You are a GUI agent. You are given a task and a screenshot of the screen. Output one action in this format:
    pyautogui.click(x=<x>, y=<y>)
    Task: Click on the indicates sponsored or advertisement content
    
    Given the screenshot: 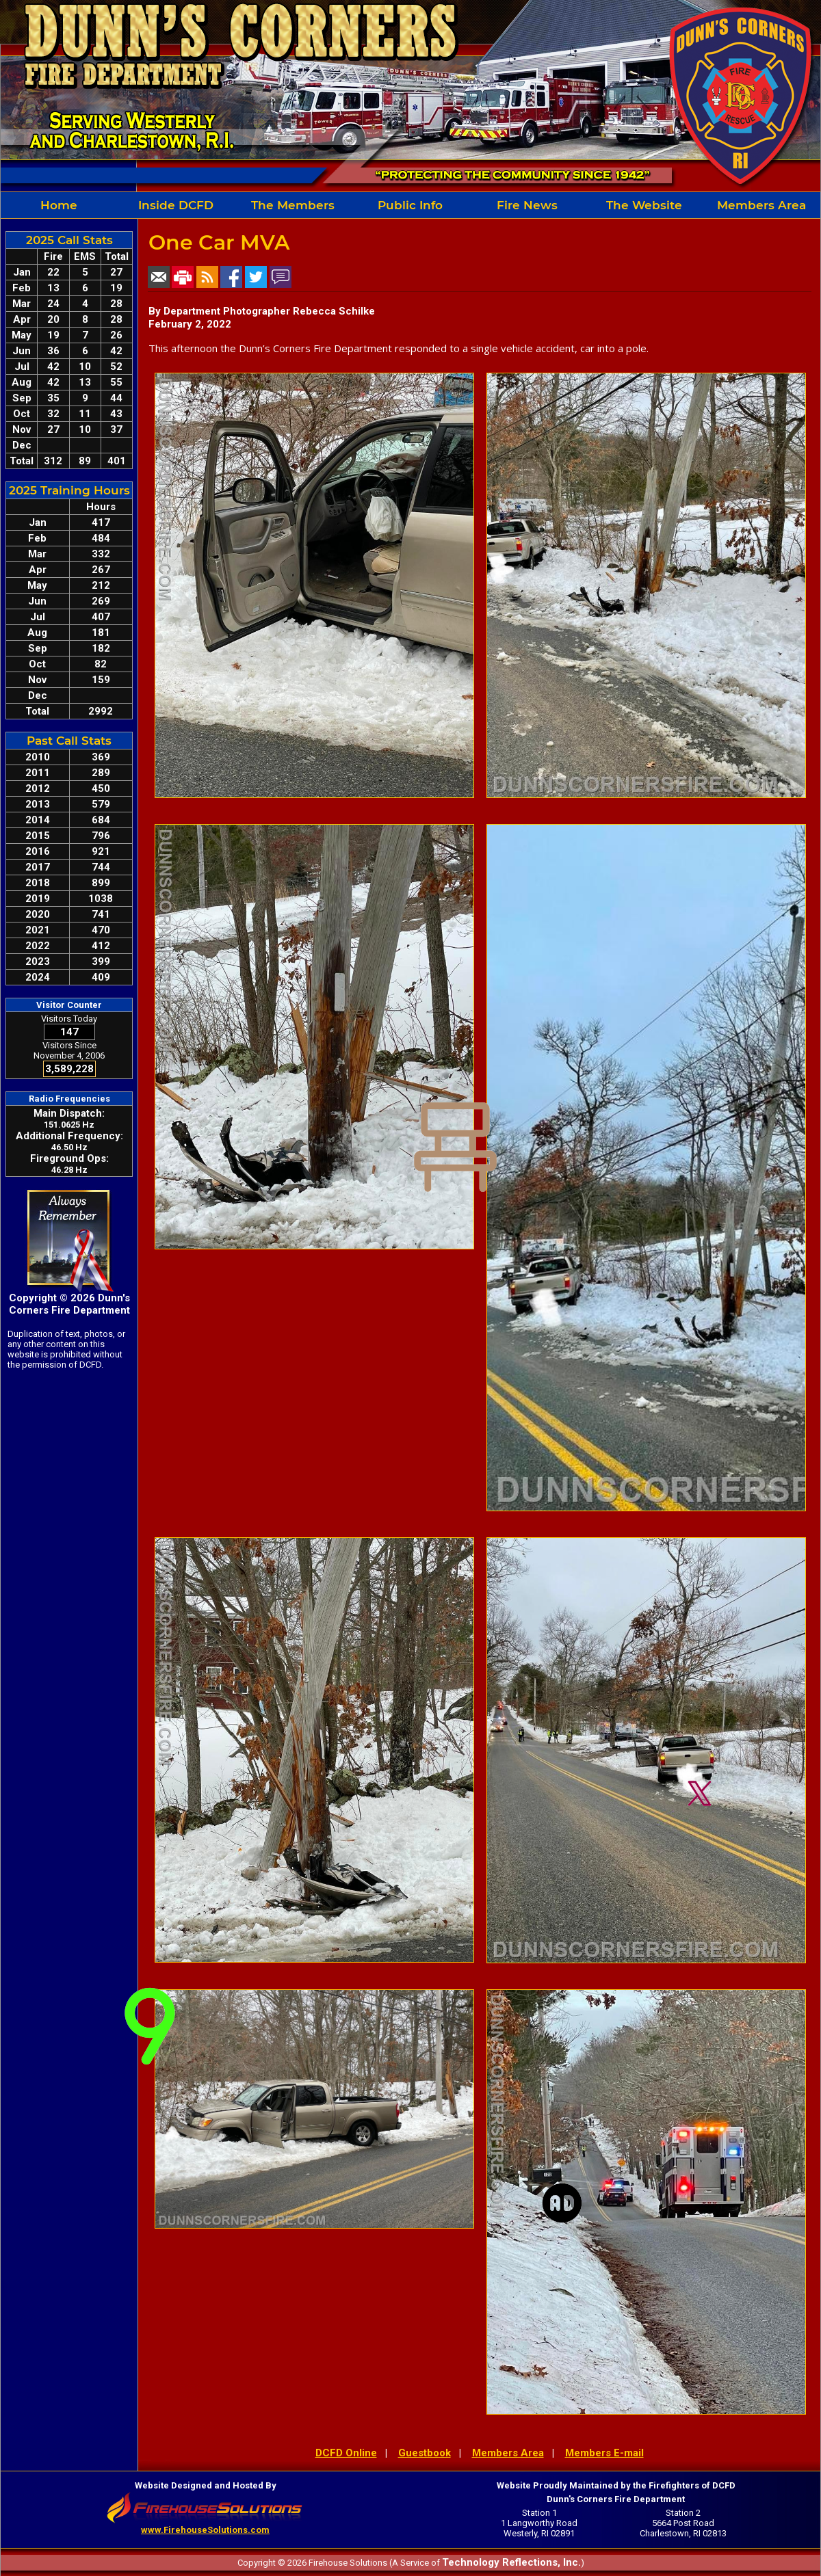 What is the action you would take?
    pyautogui.click(x=562, y=2203)
    